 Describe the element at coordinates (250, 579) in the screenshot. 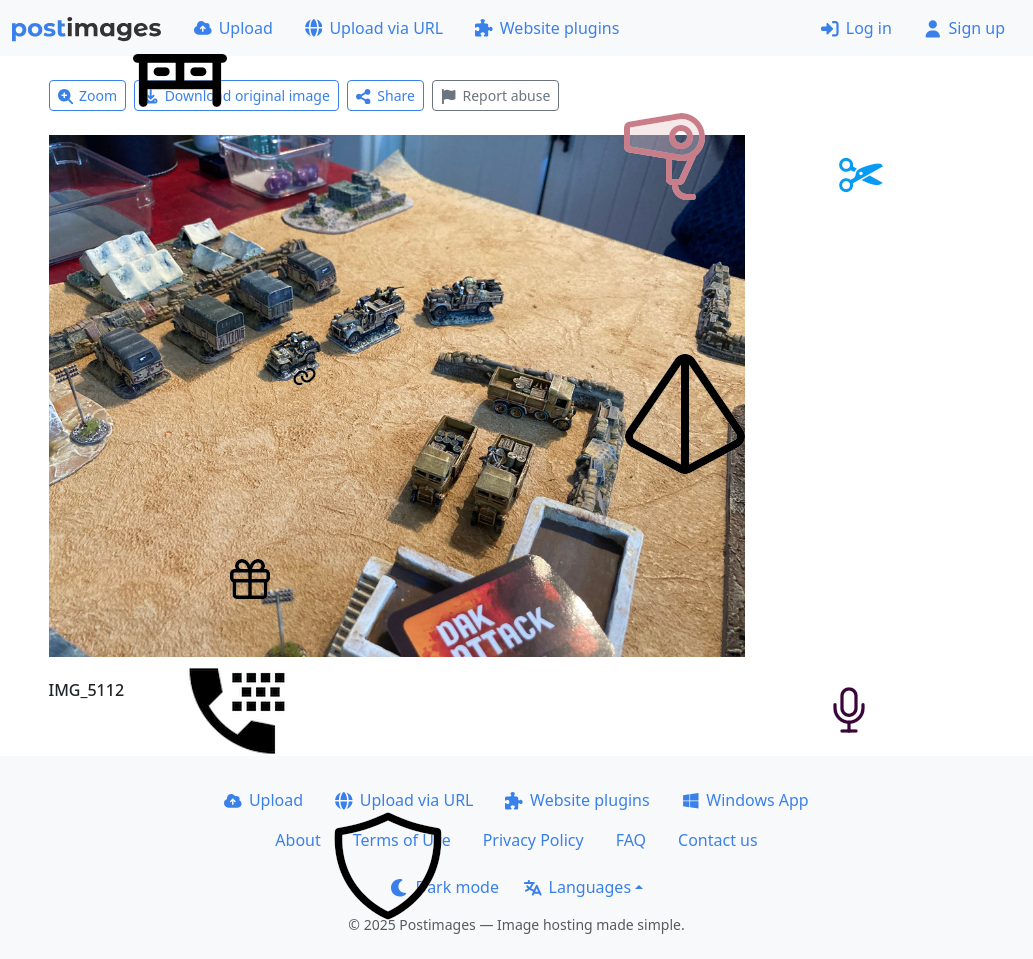

I see `view or redeem a gift` at that location.